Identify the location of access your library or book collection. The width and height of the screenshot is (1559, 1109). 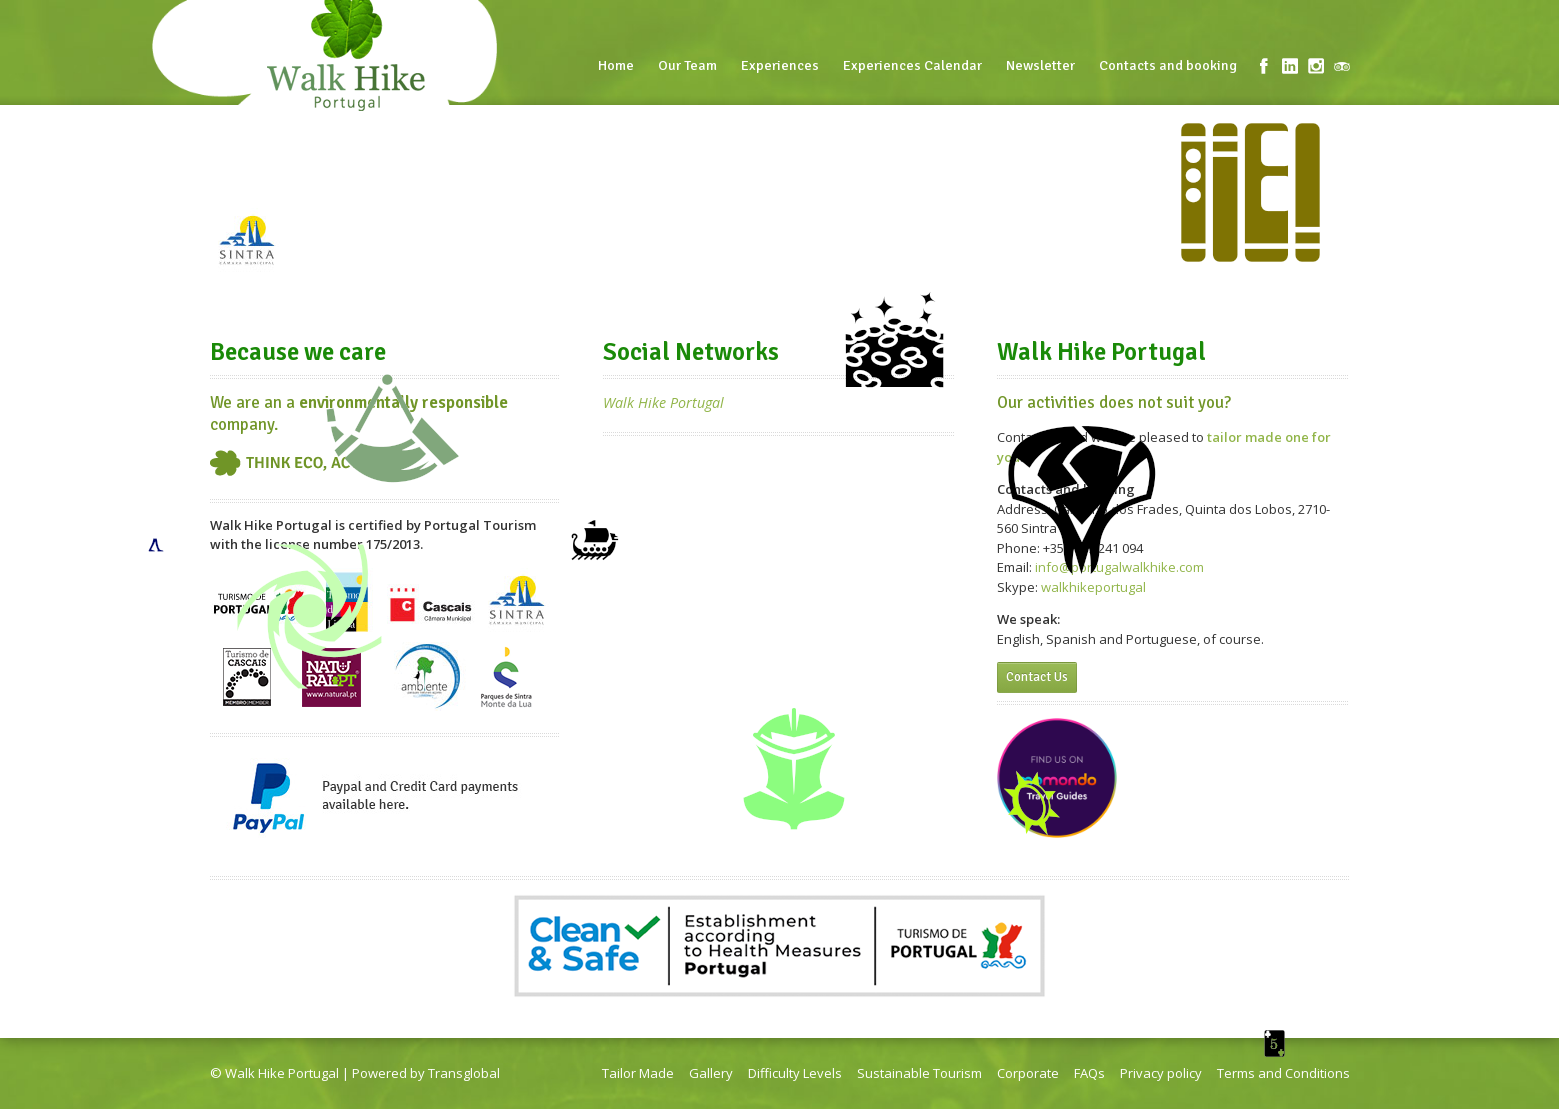
(1250, 192).